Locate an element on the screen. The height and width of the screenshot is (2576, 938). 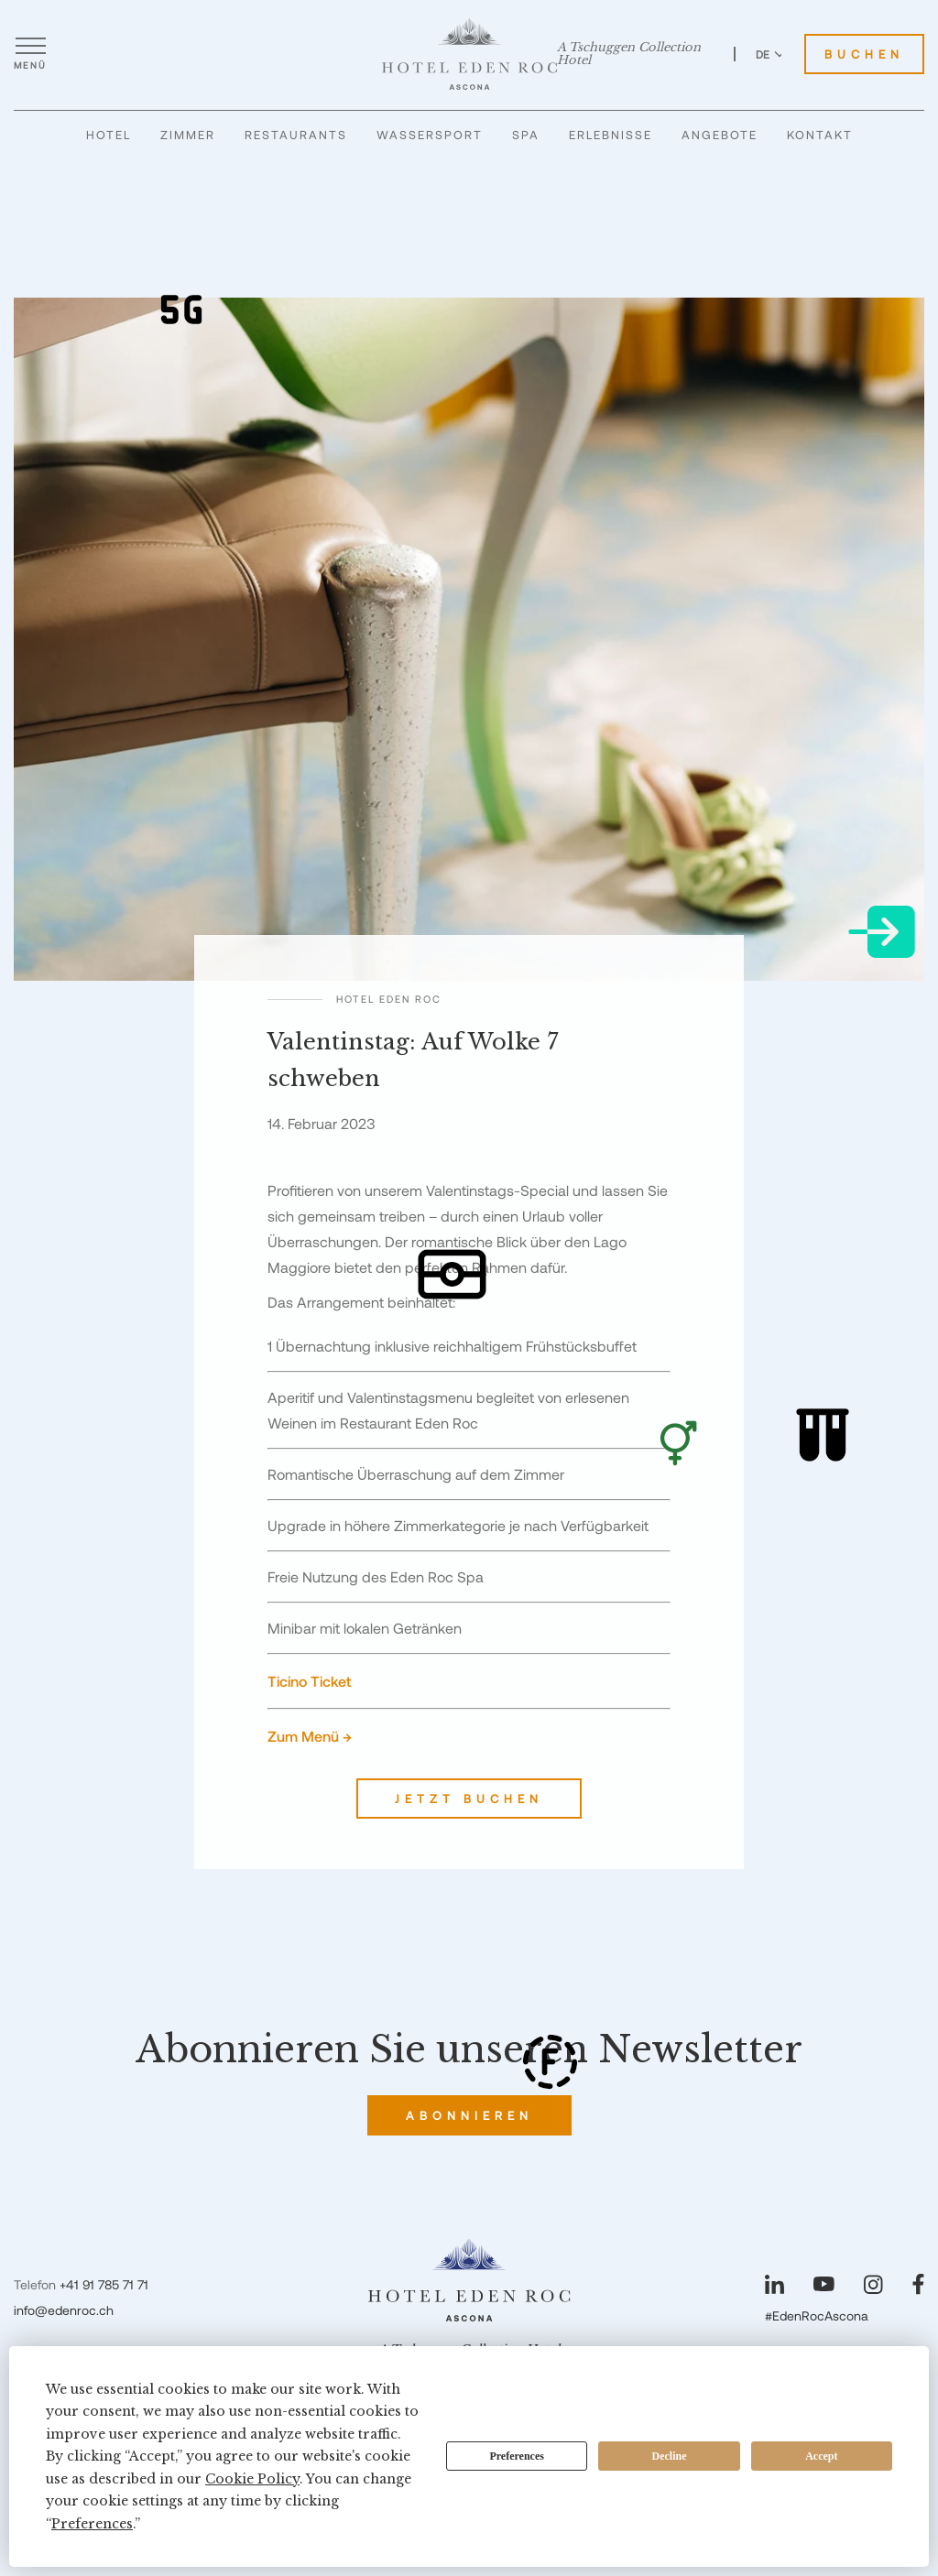
access electronic passport or travel documents is located at coordinates (452, 1274).